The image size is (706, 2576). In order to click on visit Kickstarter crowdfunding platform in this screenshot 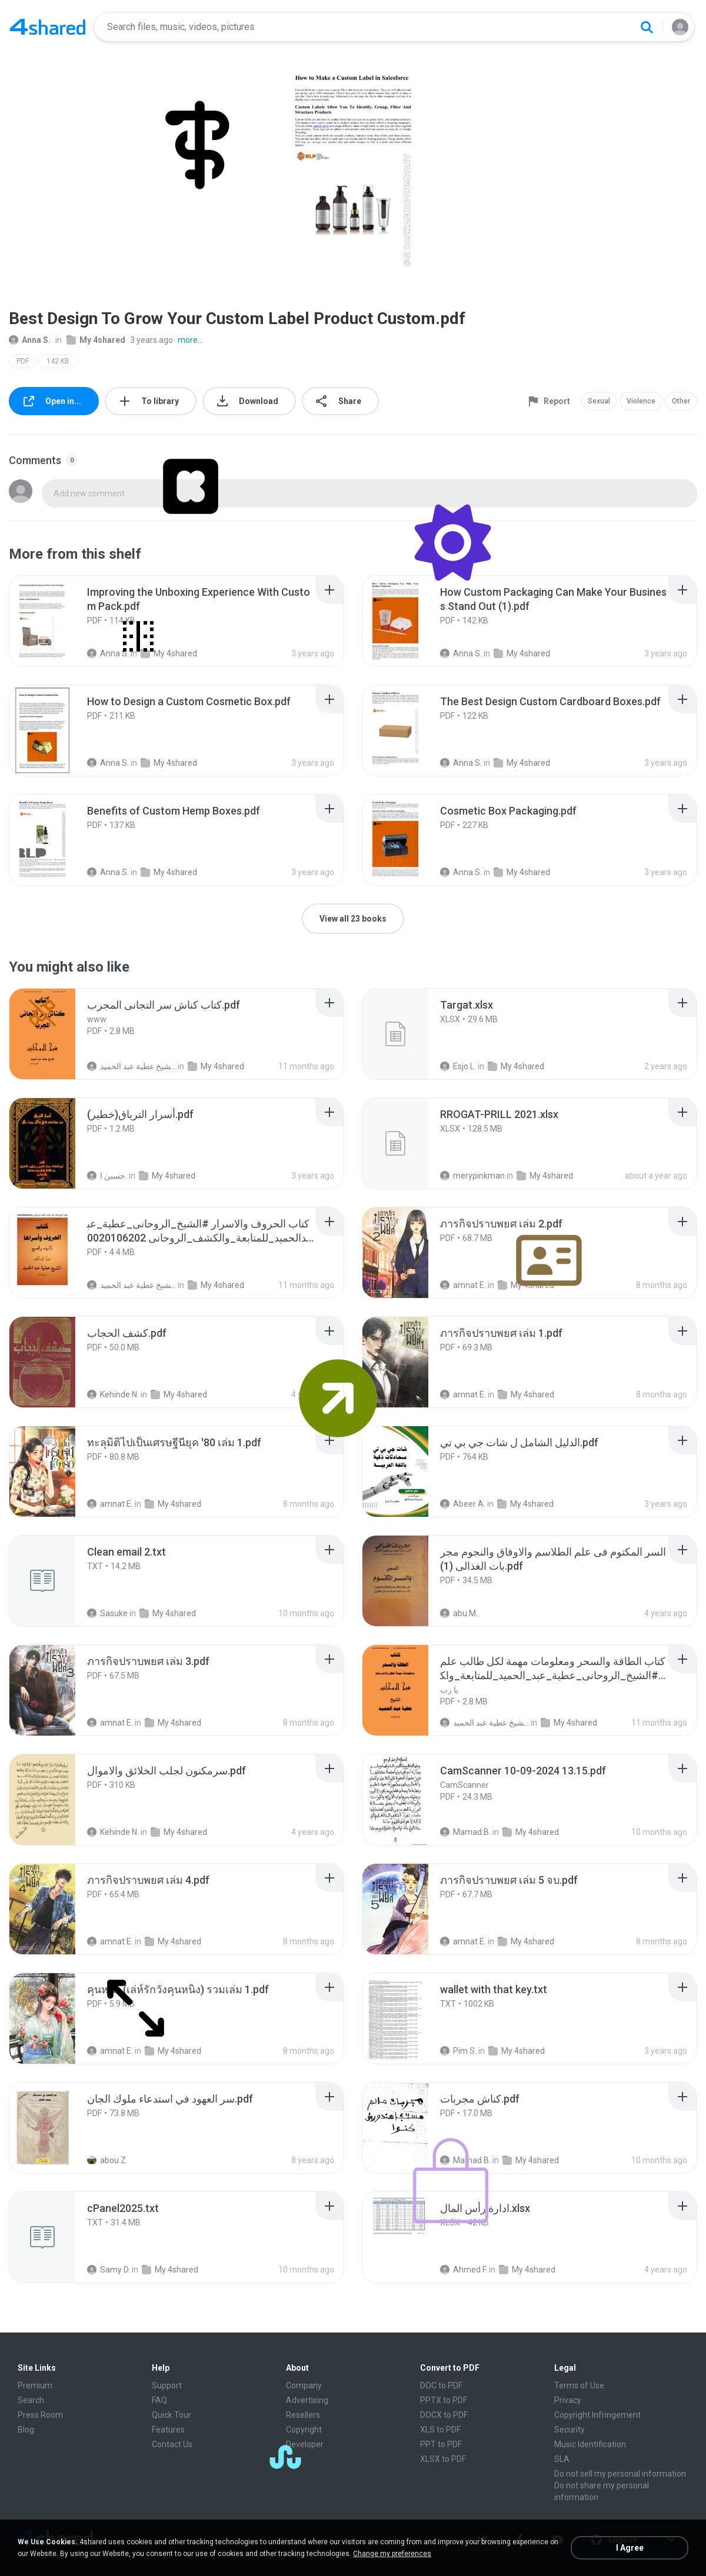, I will do `click(191, 486)`.